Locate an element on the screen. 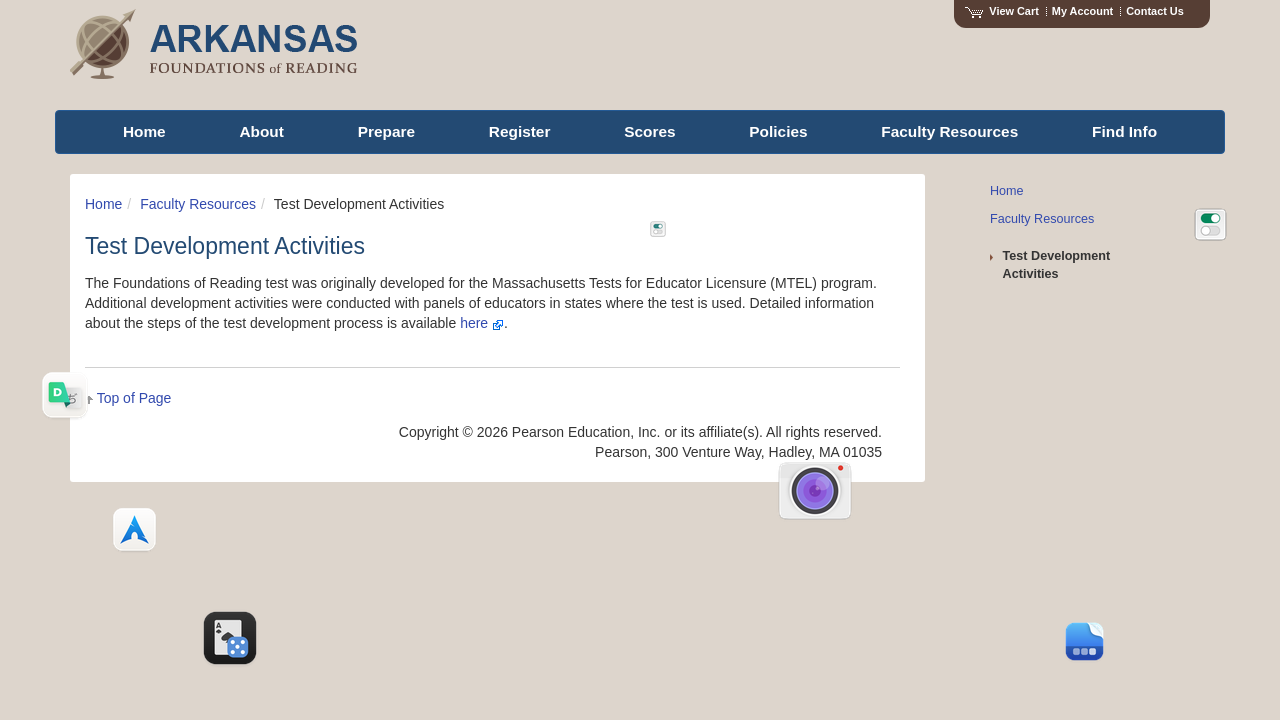 The image size is (1280, 720). open desktop settings and preferences is located at coordinates (1210, 224).